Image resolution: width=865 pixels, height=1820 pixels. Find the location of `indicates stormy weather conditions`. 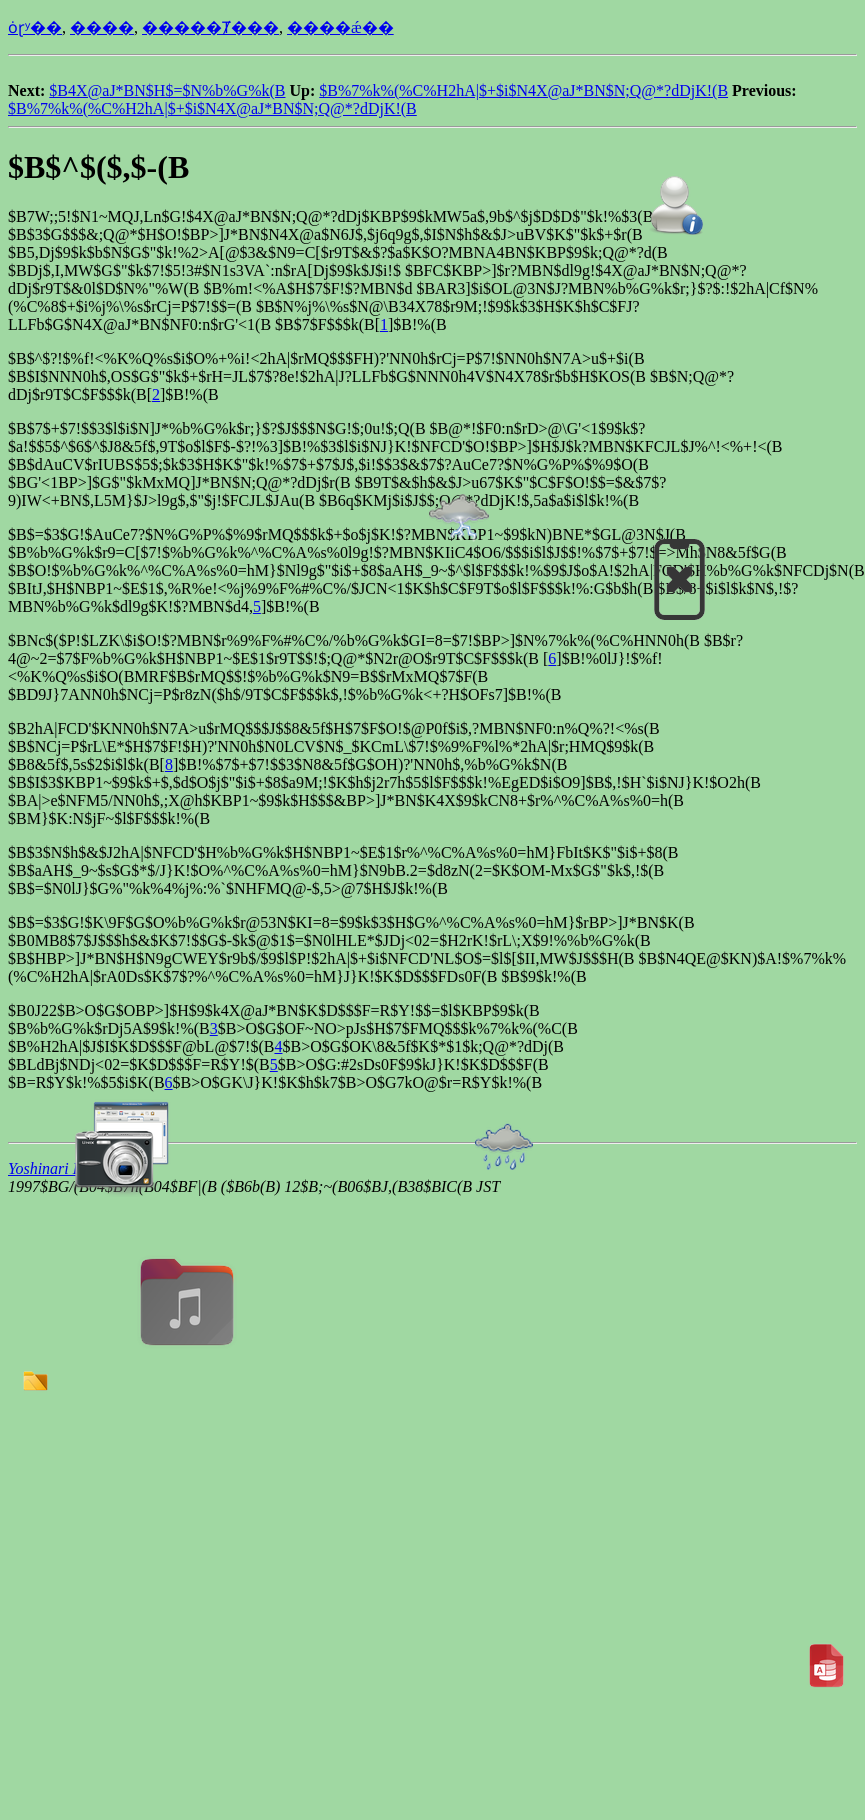

indicates stormy weather conditions is located at coordinates (459, 513).